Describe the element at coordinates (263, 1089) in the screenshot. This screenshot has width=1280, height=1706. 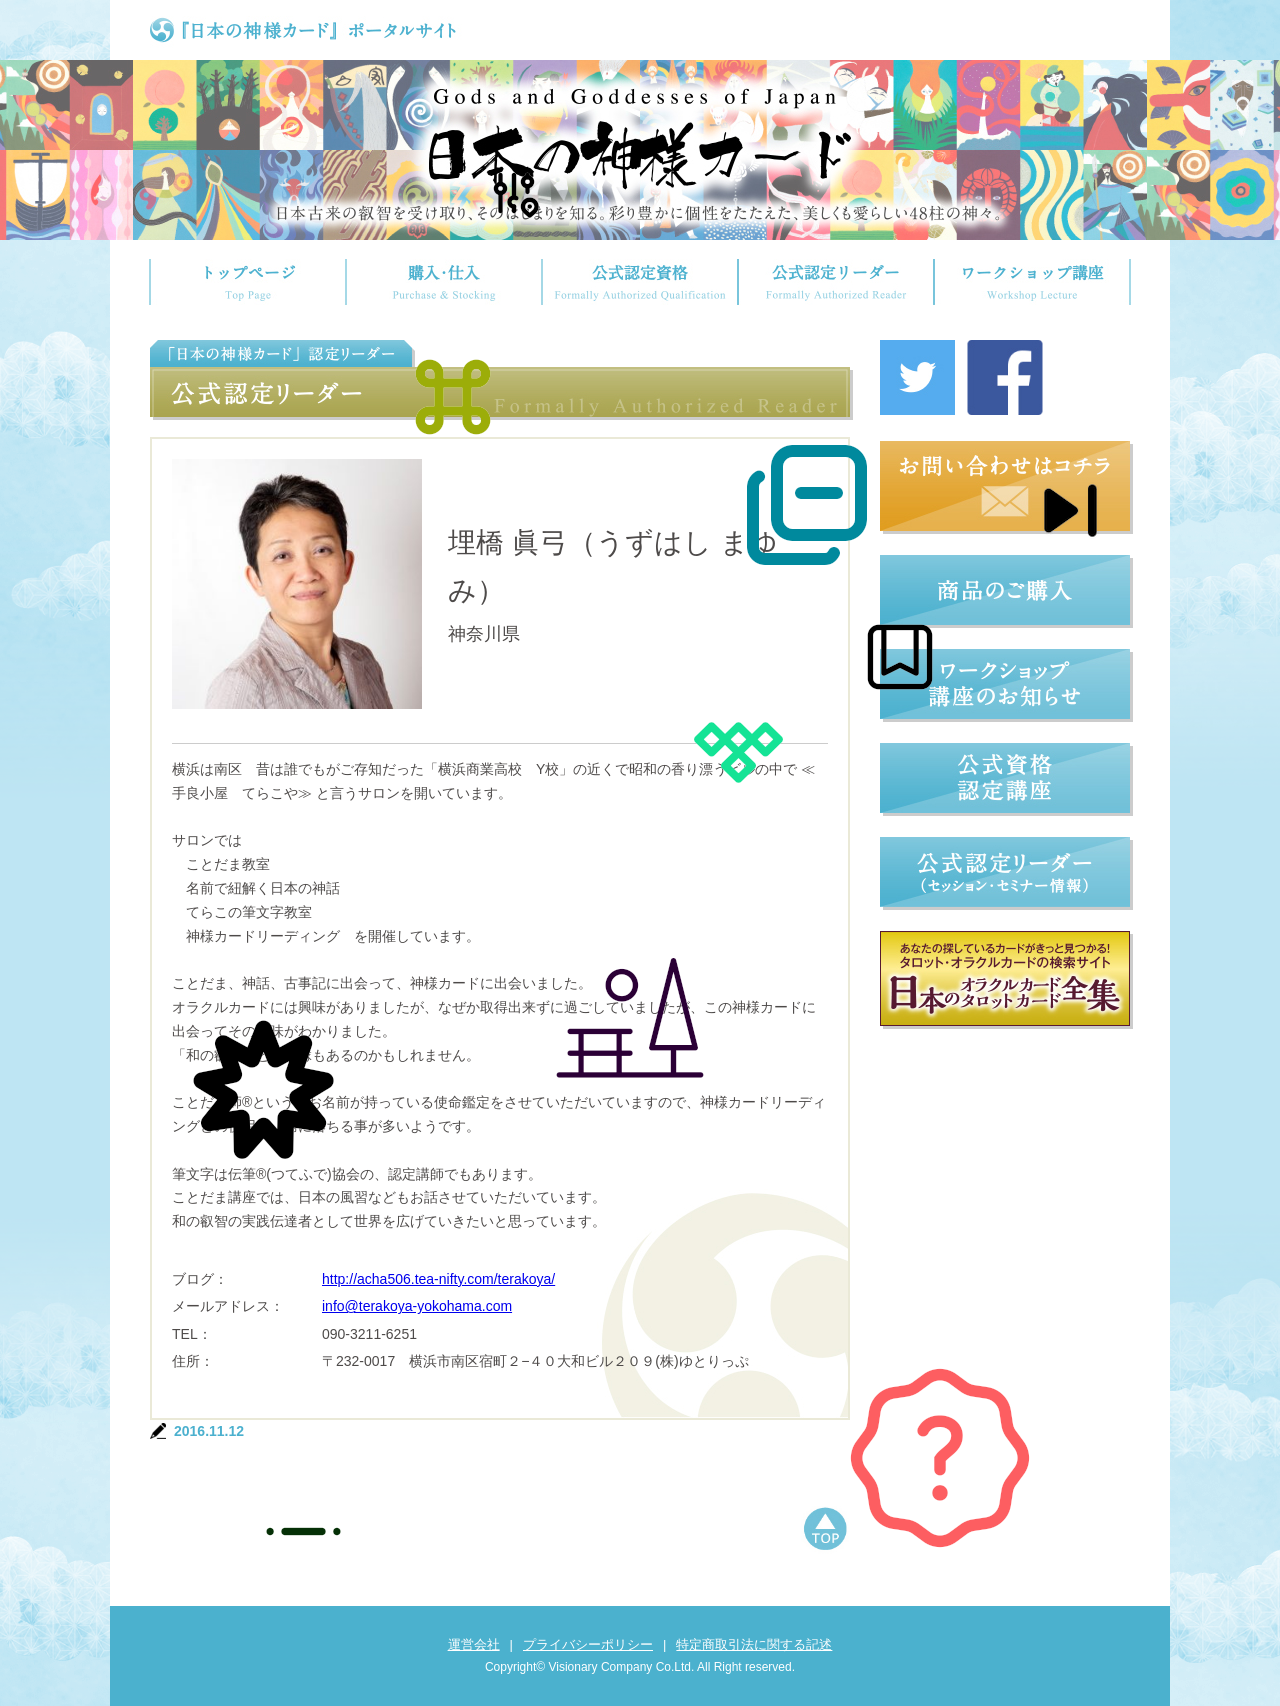
I see `represents the Bahá'í faith symbol` at that location.